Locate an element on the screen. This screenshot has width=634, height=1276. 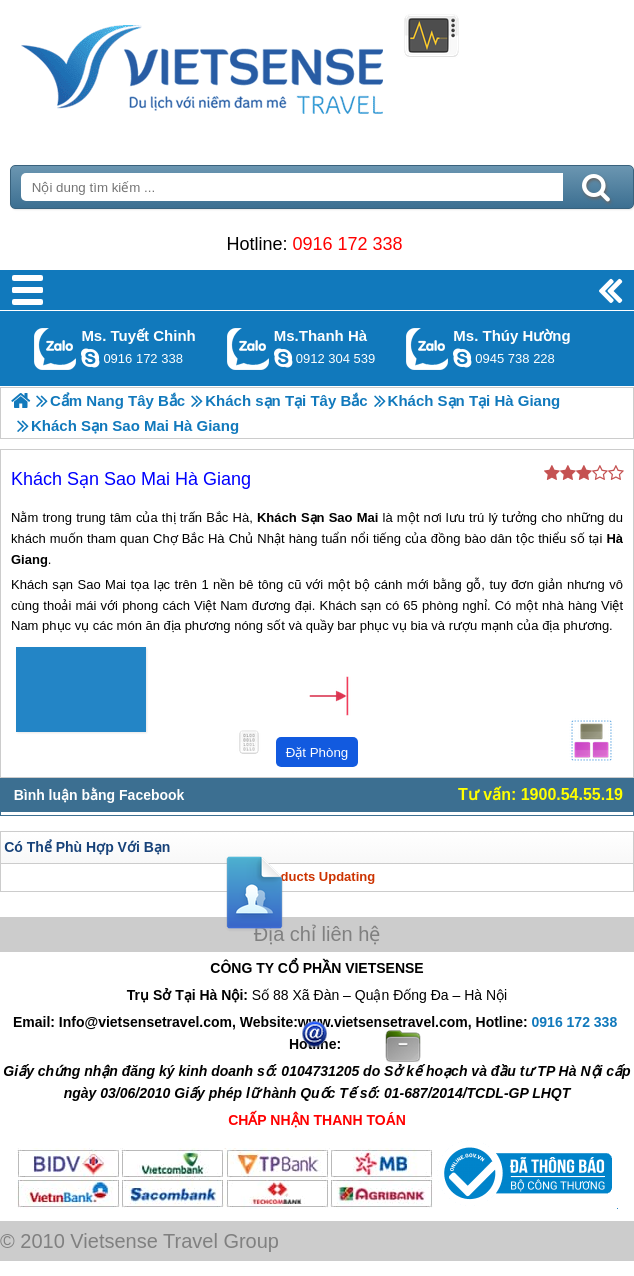
open system monitor to view resource usage is located at coordinates (431, 35).